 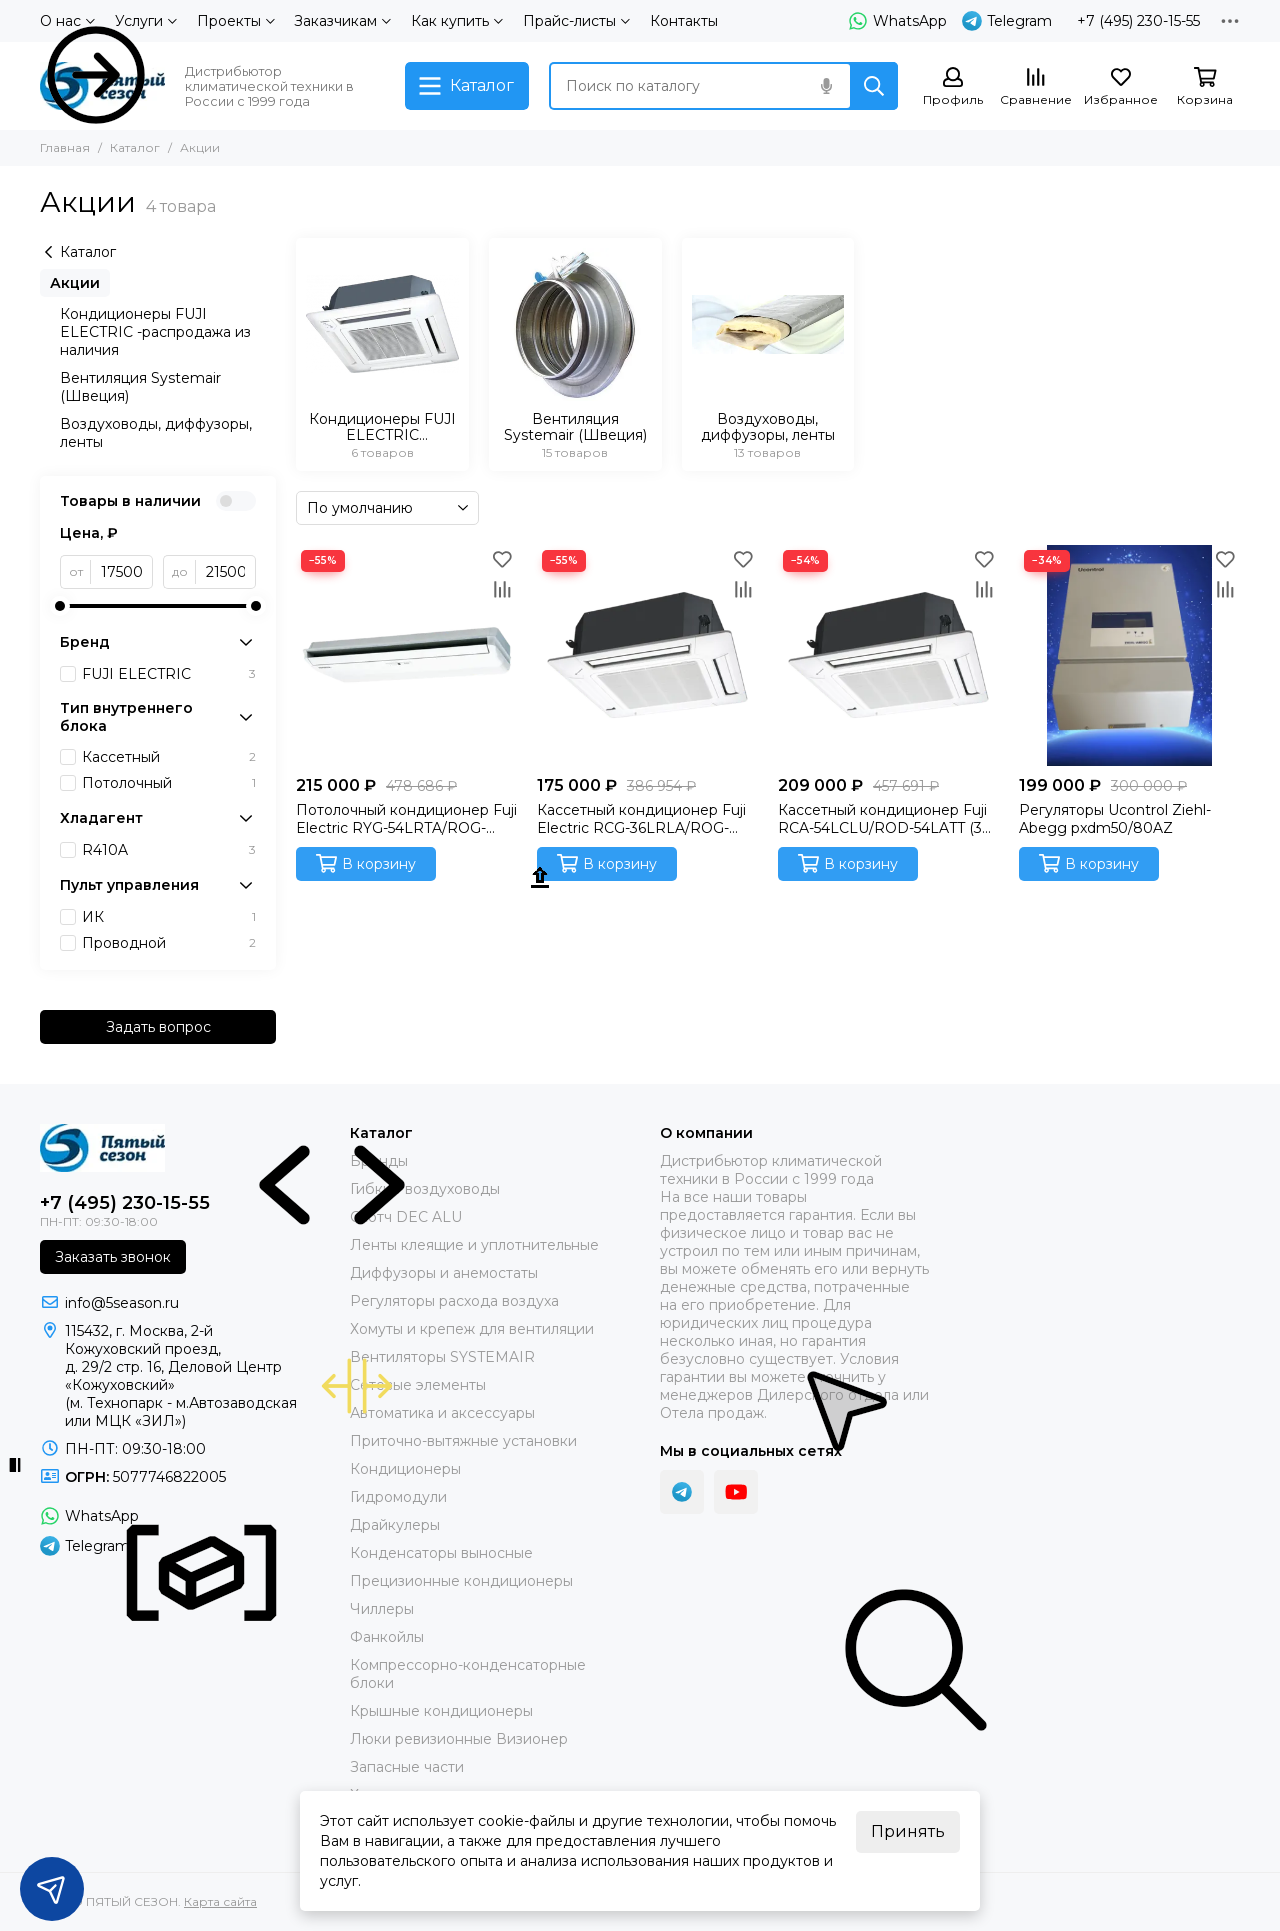 What do you see at coordinates (201, 1567) in the screenshot?
I see `view variable symbol in code editor` at bounding box center [201, 1567].